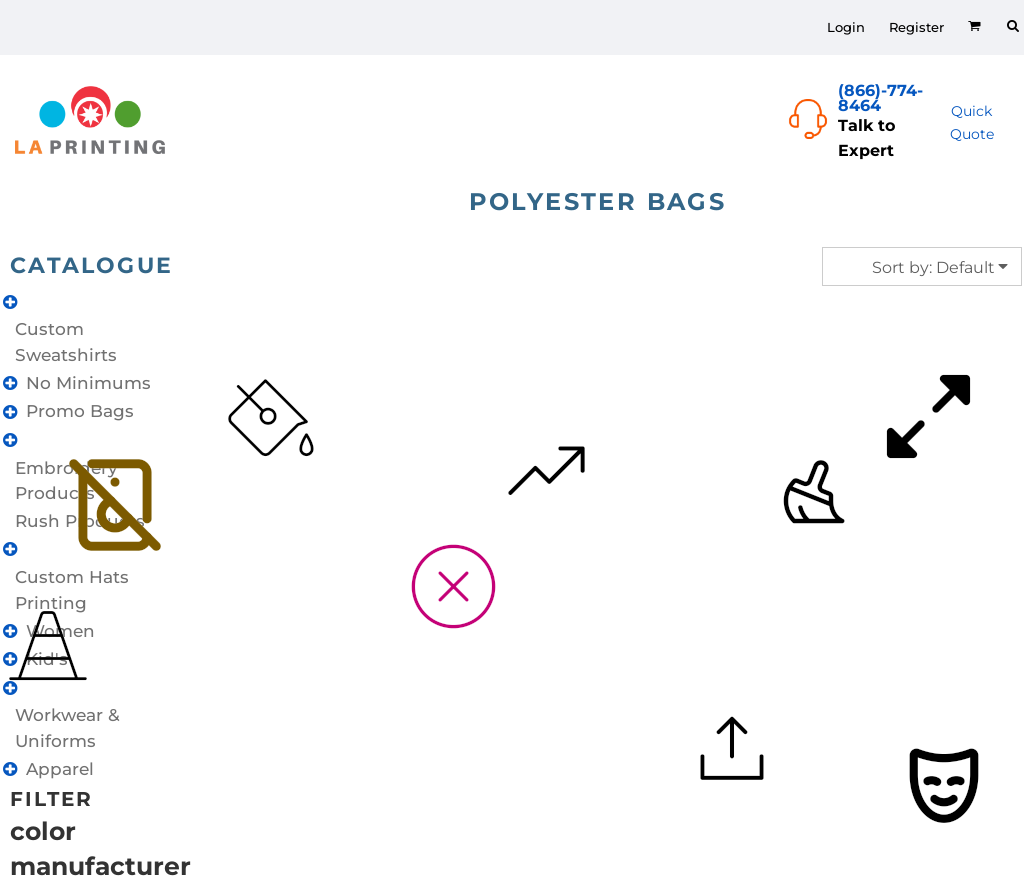 Image resolution: width=1024 pixels, height=895 pixels. What do you see at coordinates (732, 751) in the screenshot?
I see `upload a file or document` at bounding box center [732, 751].